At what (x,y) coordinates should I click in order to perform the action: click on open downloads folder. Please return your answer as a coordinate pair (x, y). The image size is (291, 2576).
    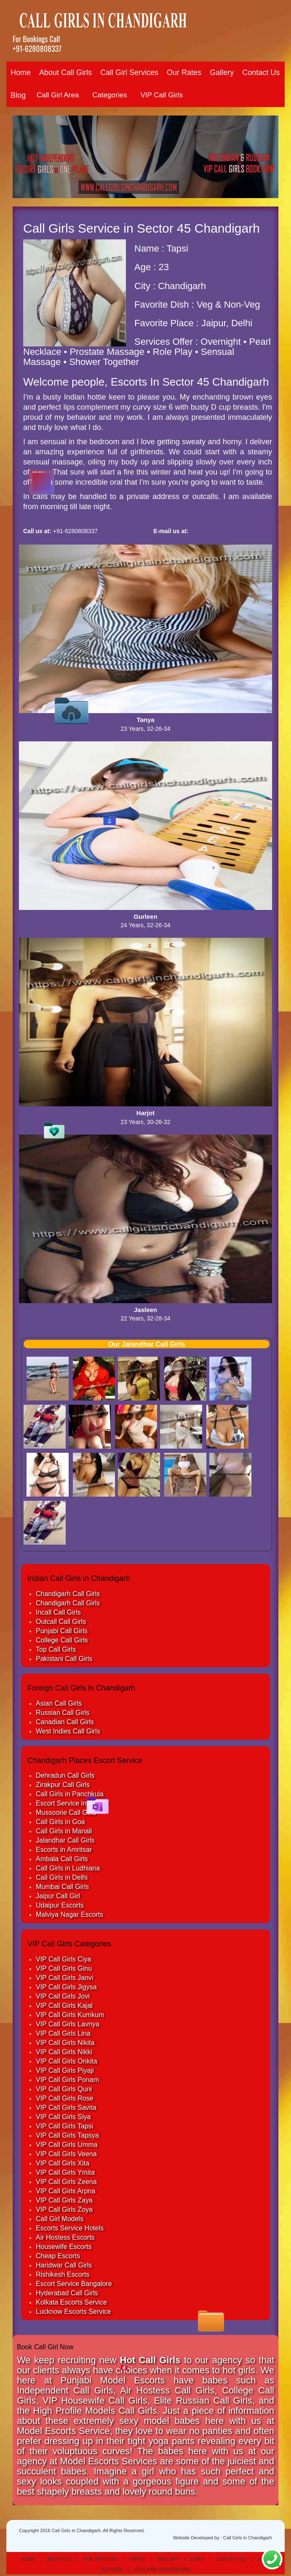
    Looking at the image, I should click on (71, 711).